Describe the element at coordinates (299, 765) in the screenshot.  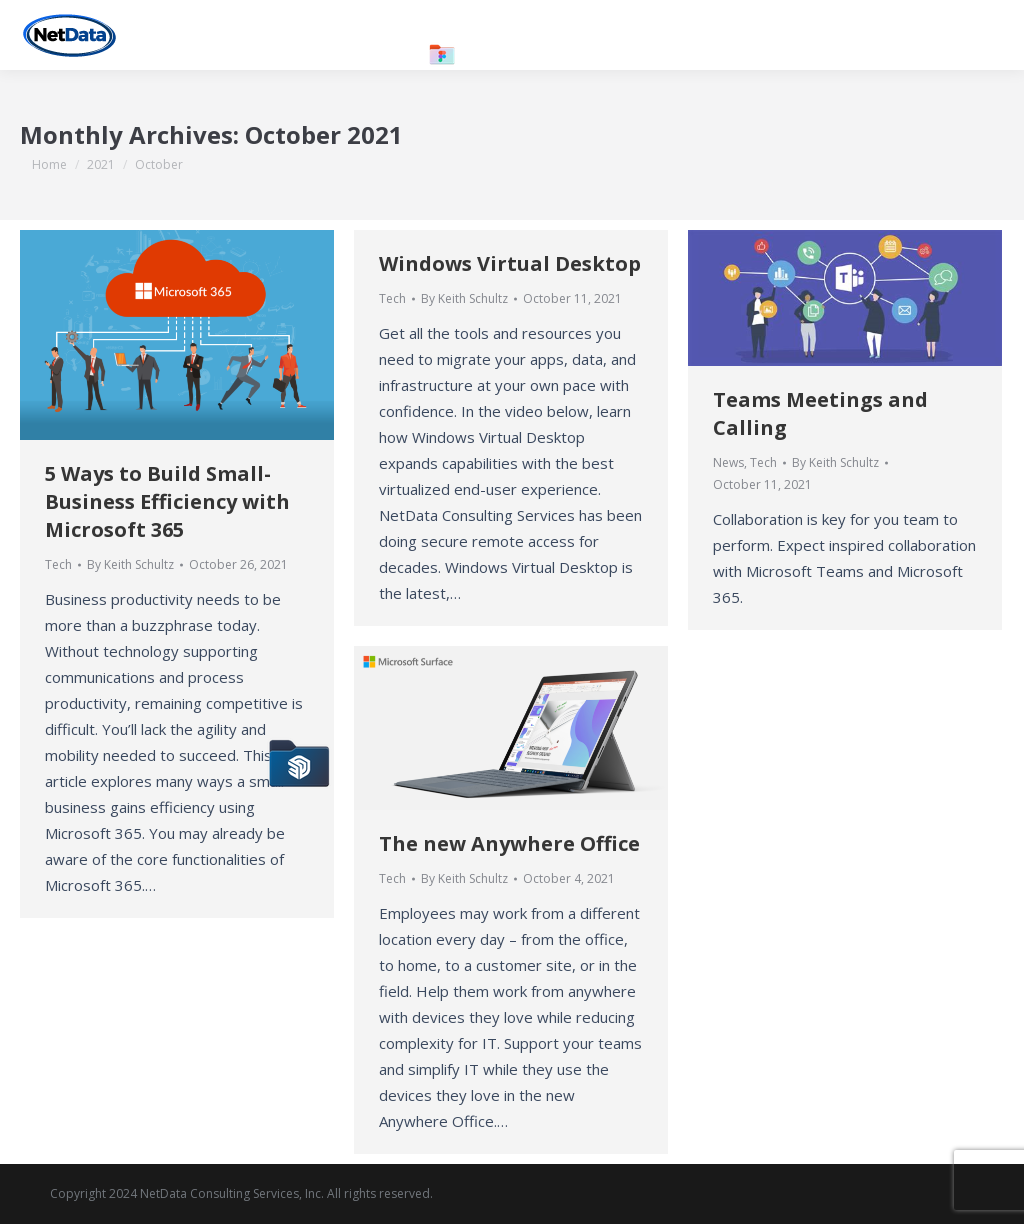
I see `open sketchup project files folder` at that location.